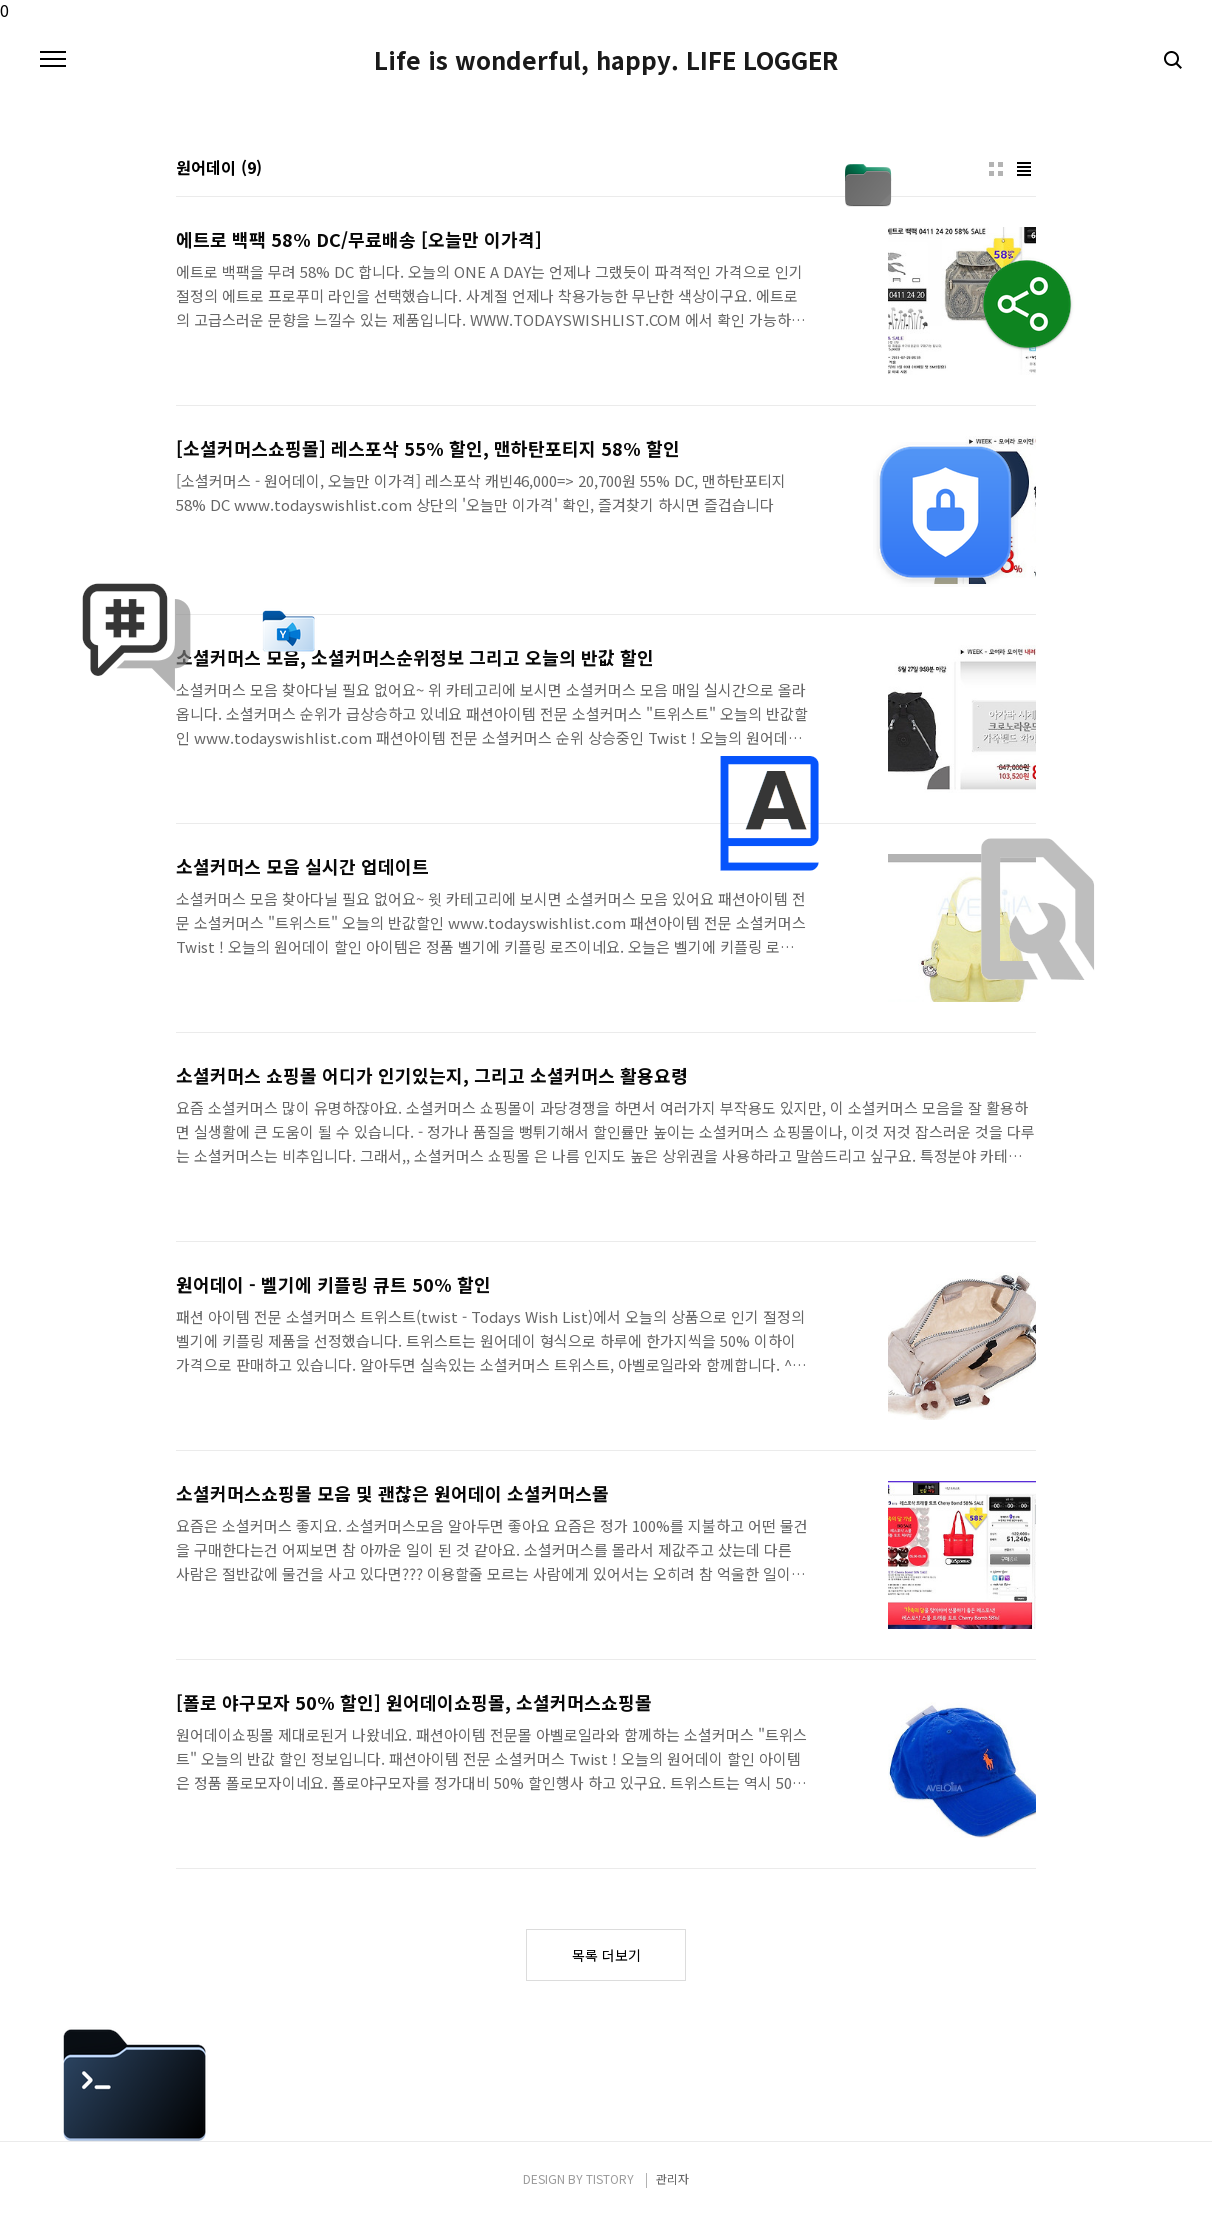 This screenshot has width=1212, height=2217. I want to click on access sharing and network preferences, so click(1027, 304).